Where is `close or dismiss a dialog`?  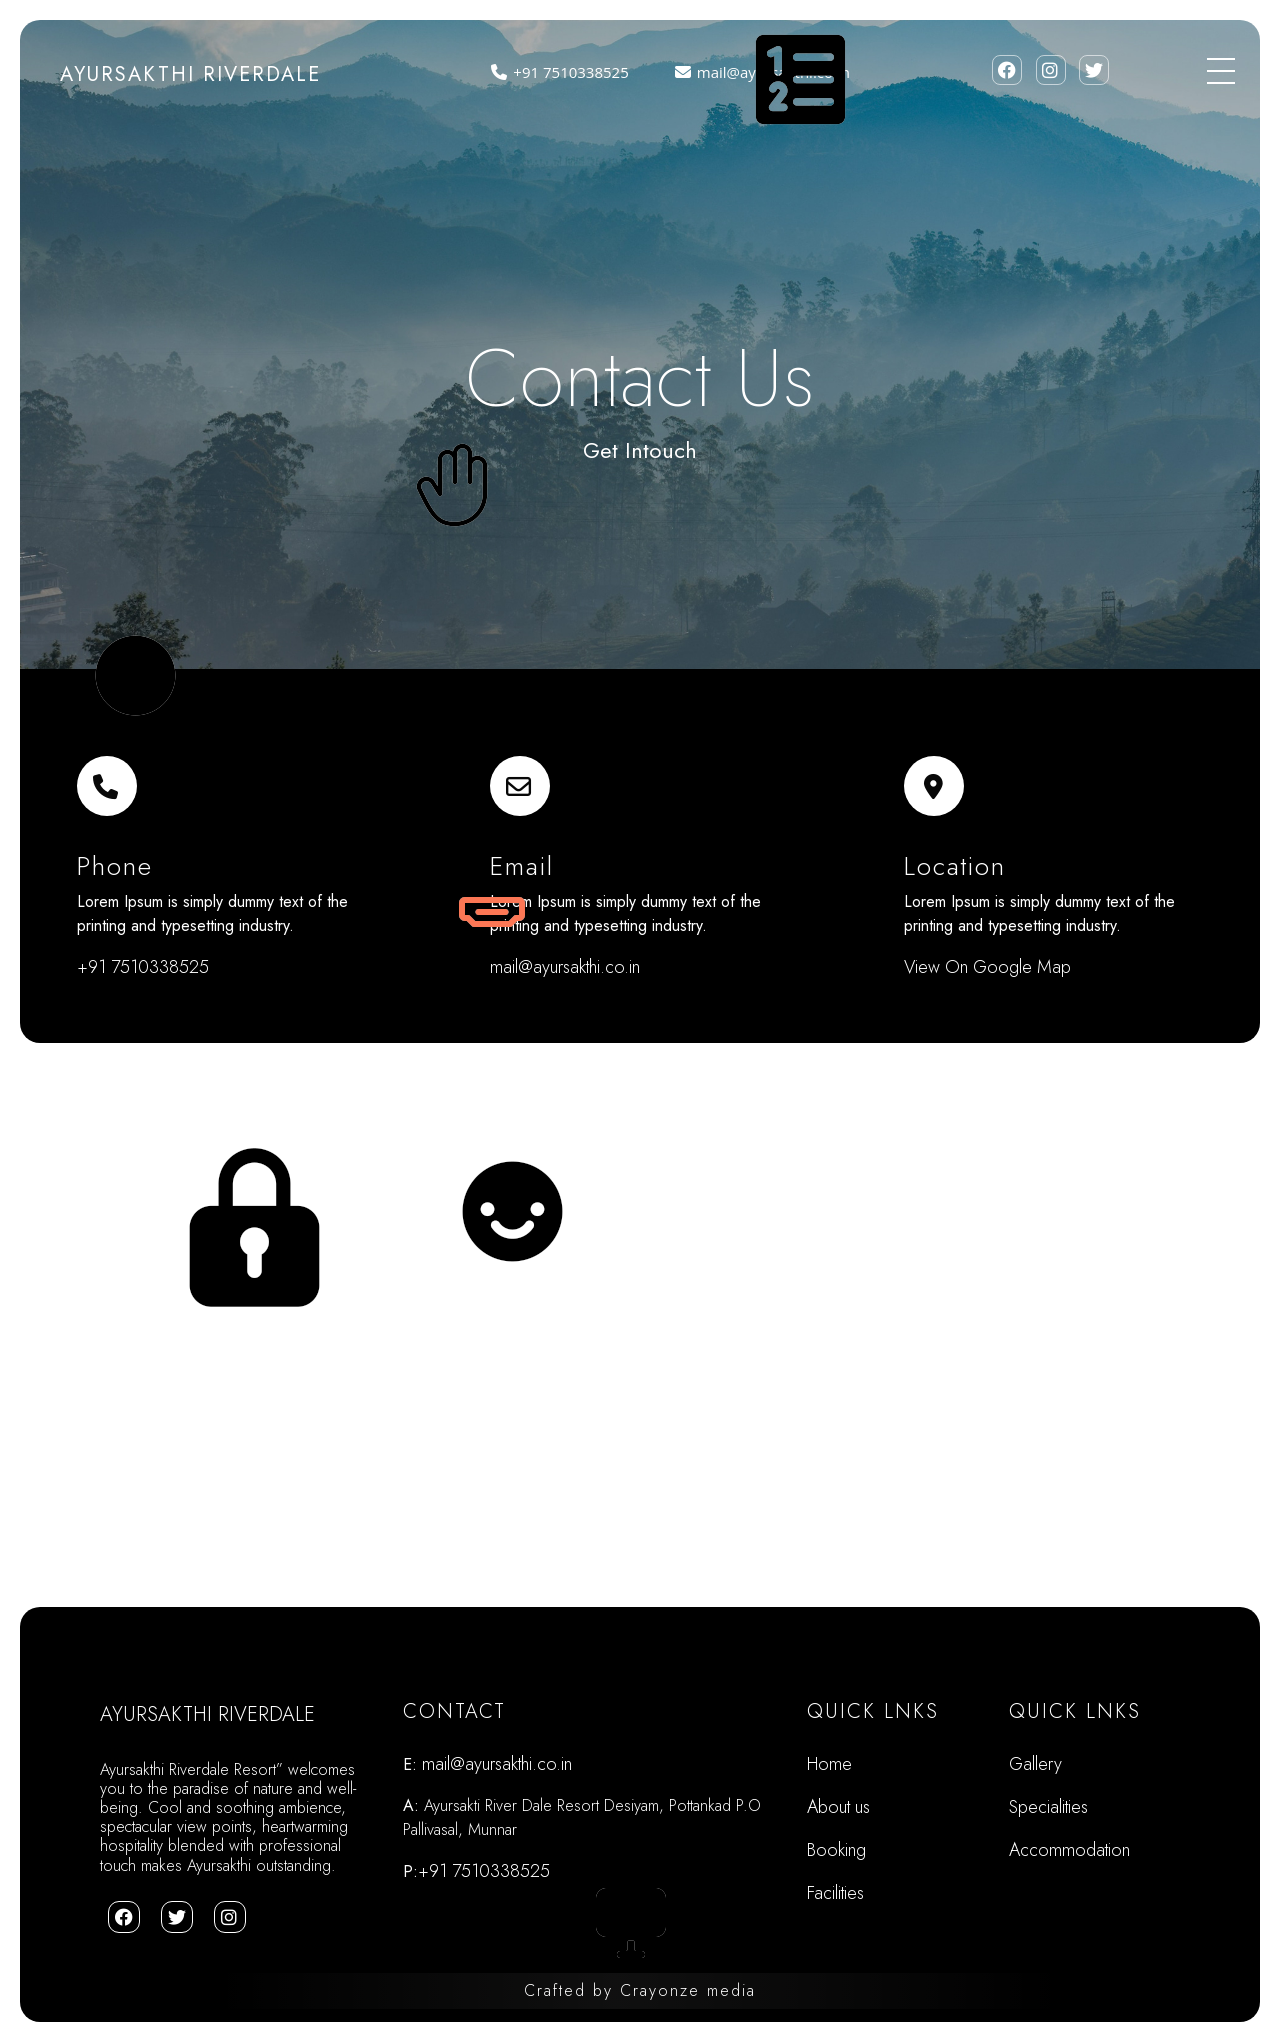
close or dismiss a dialog is located at coordinates (135, 675).